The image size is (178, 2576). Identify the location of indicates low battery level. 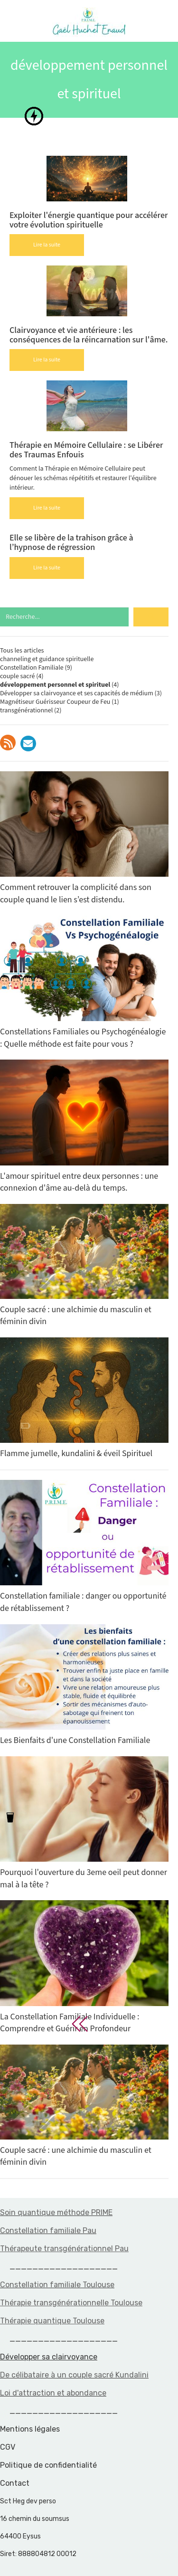
(26, 1426).